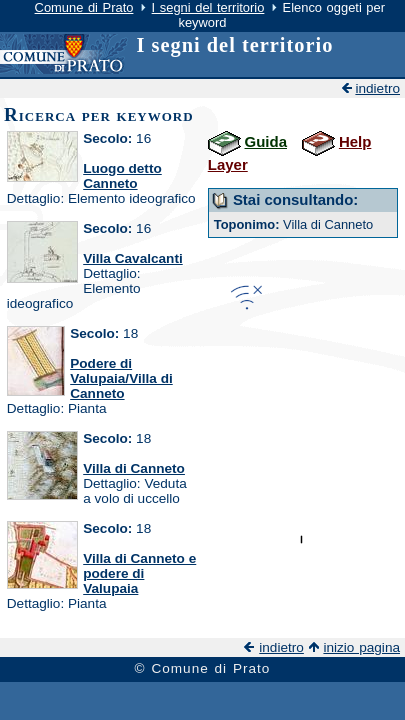 The width and height of the screenshot is (405, 720). Describe the element at coordinates (301, 539) in the screenshot. I see `indicates information or help is available` at that location.